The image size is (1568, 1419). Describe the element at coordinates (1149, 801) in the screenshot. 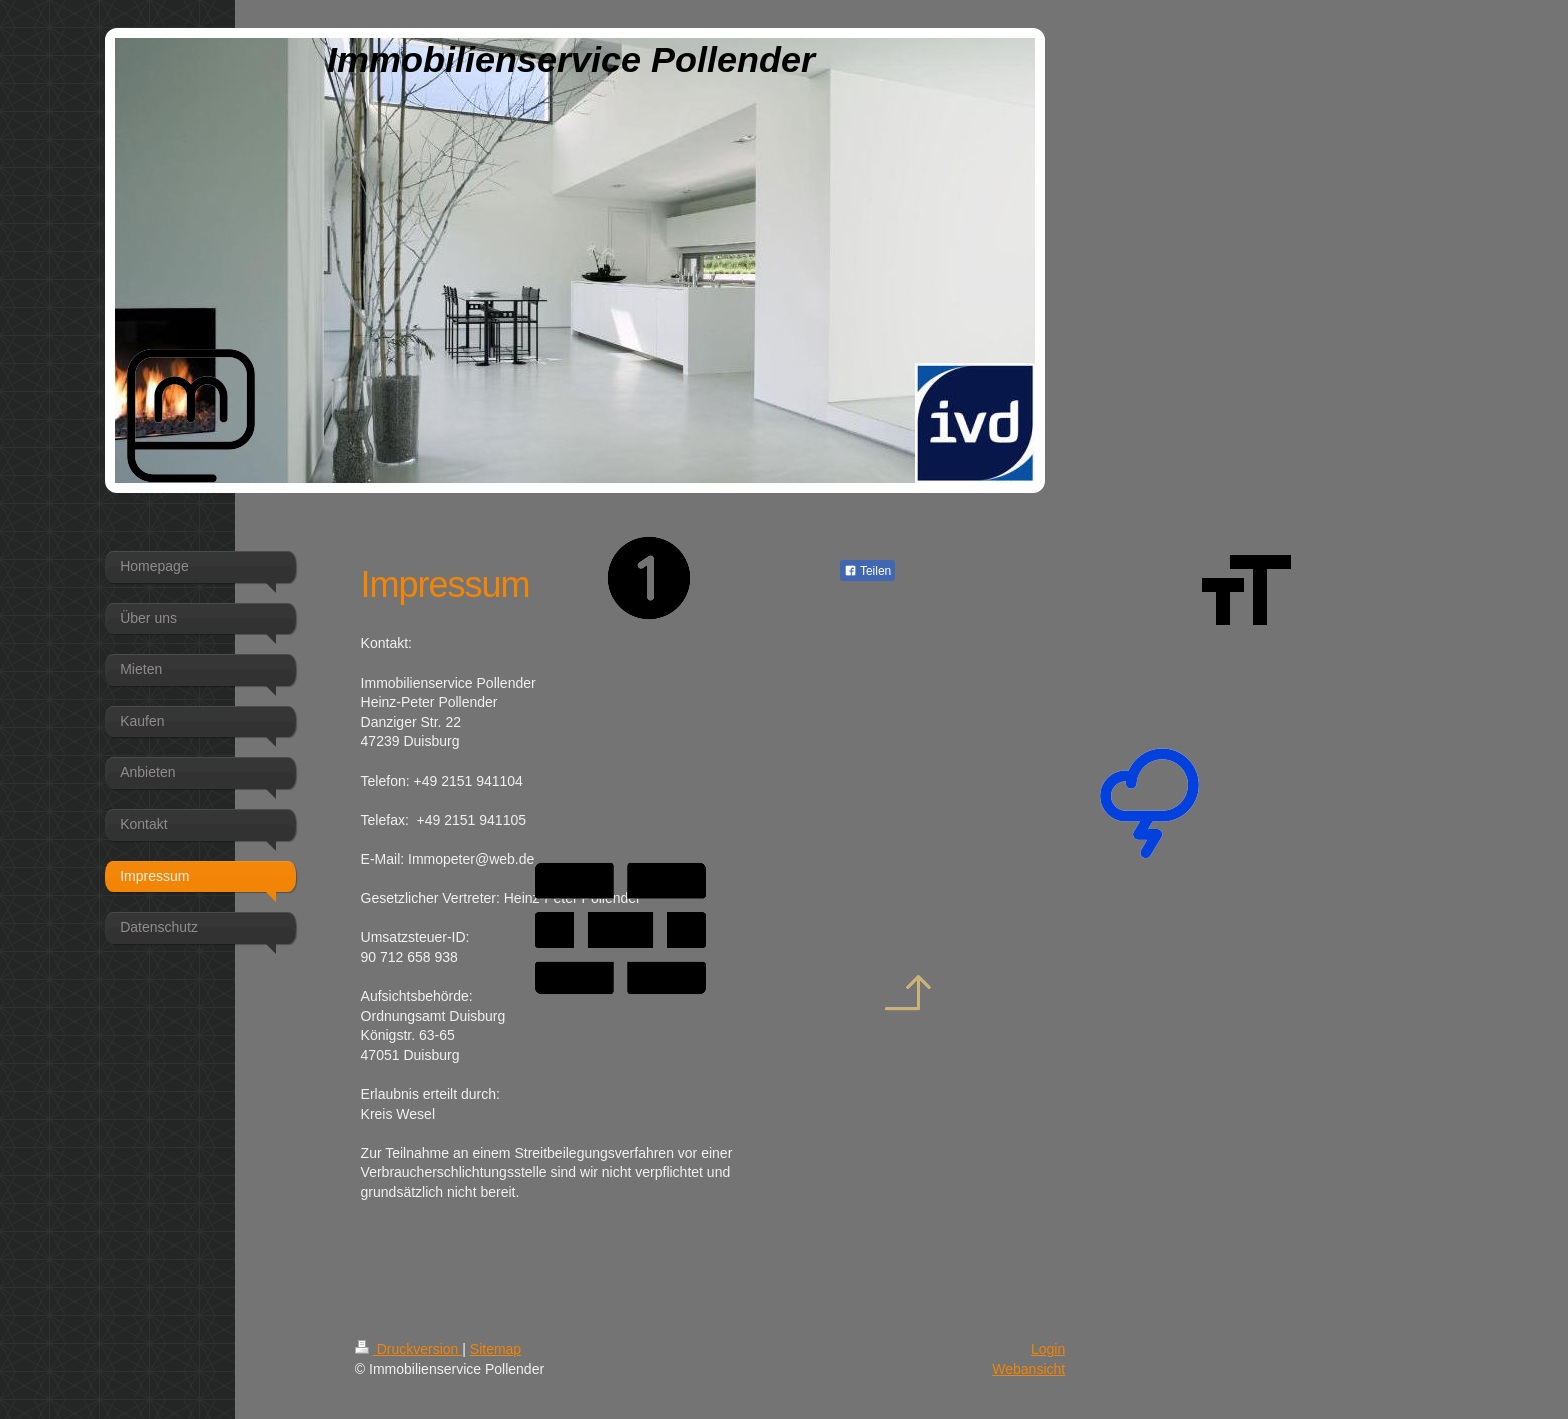

I see `indicates thunderstorm or severe weather conditions` at that location.